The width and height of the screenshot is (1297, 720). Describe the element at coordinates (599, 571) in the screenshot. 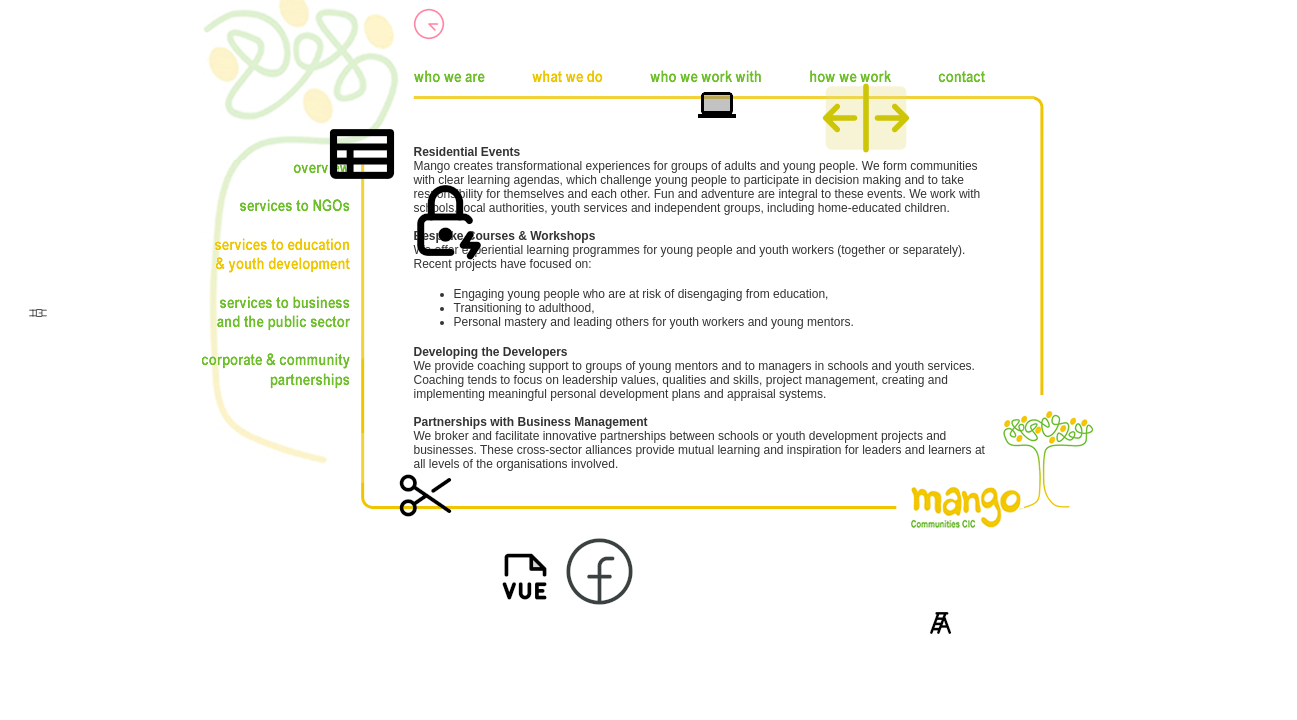

I see `open facebook app` at that location.